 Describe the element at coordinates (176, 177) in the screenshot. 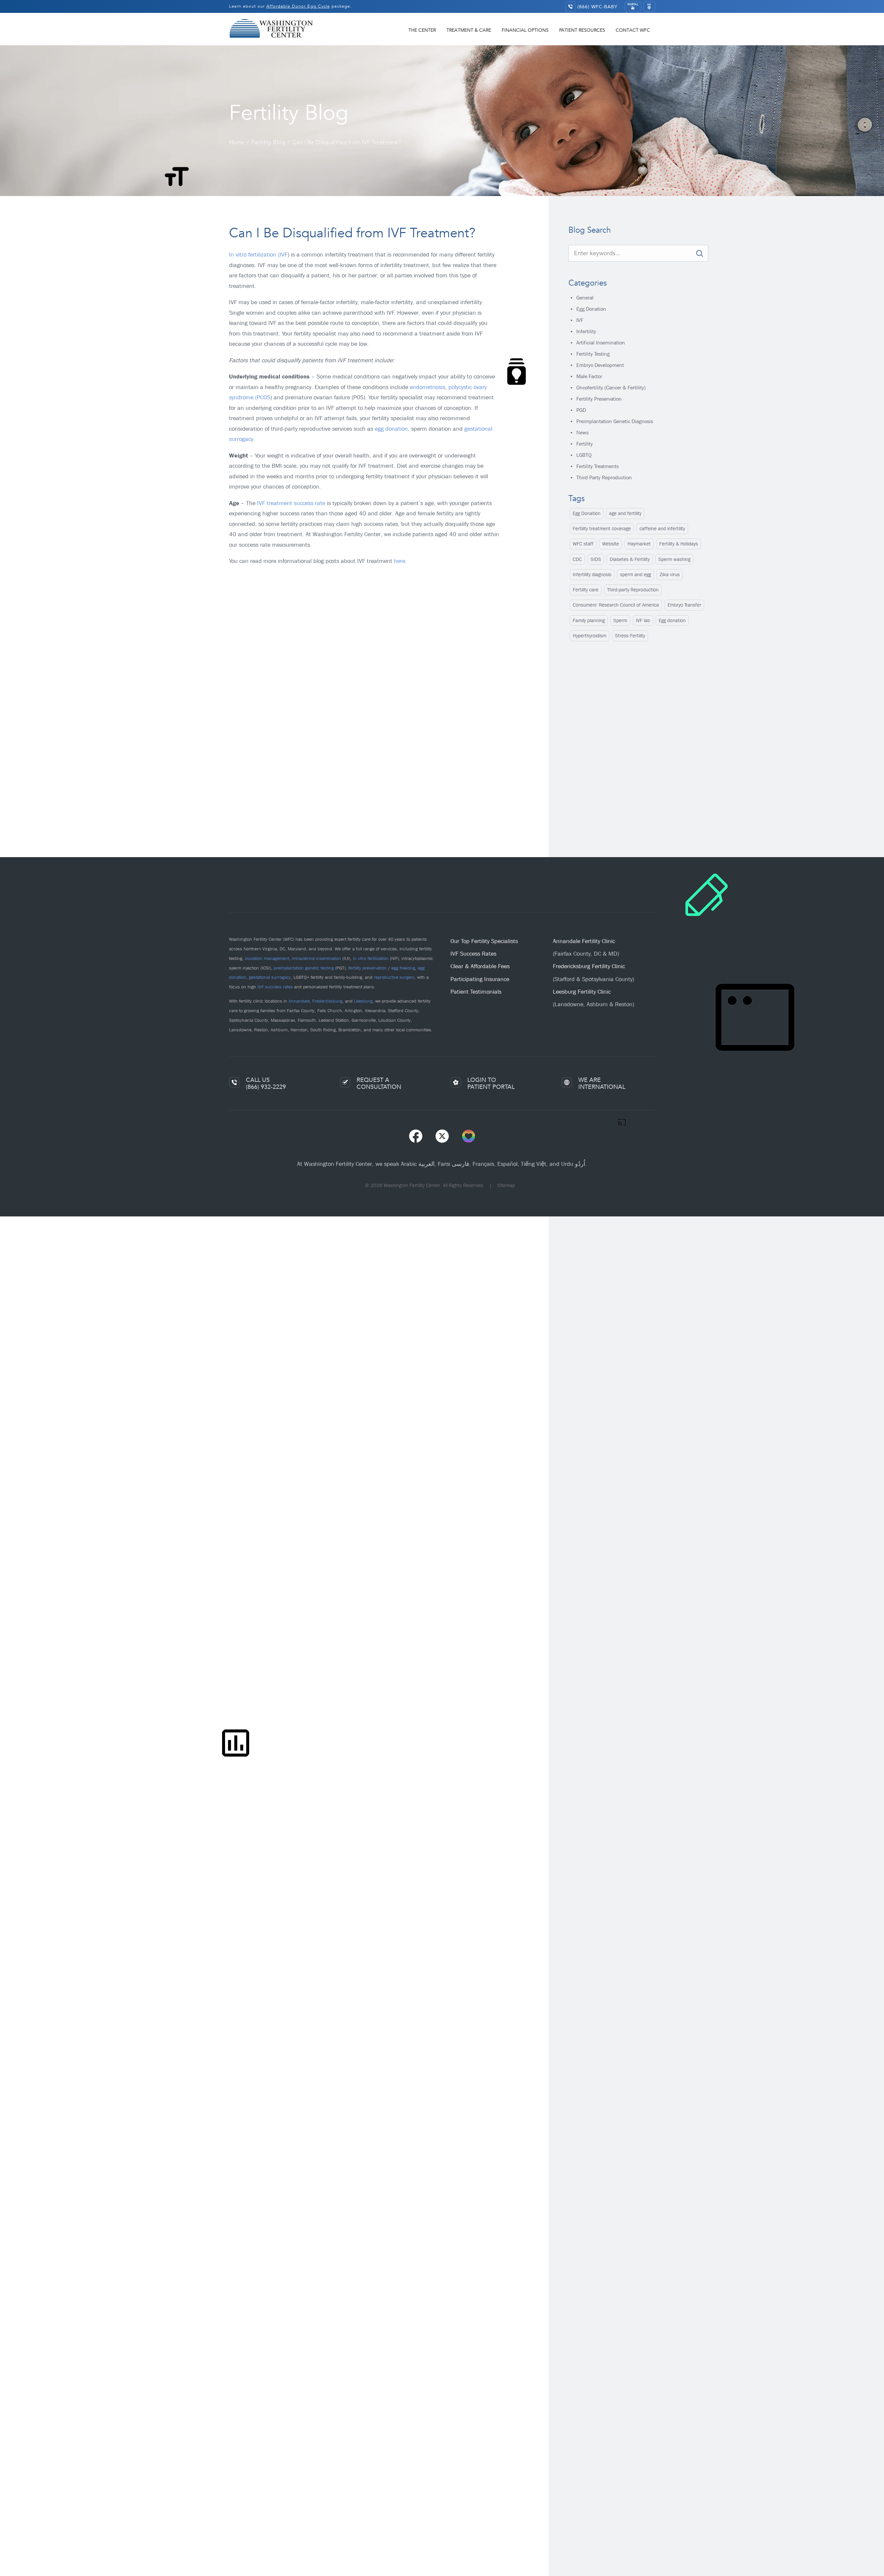

I see `adjust text size settings` at that location.